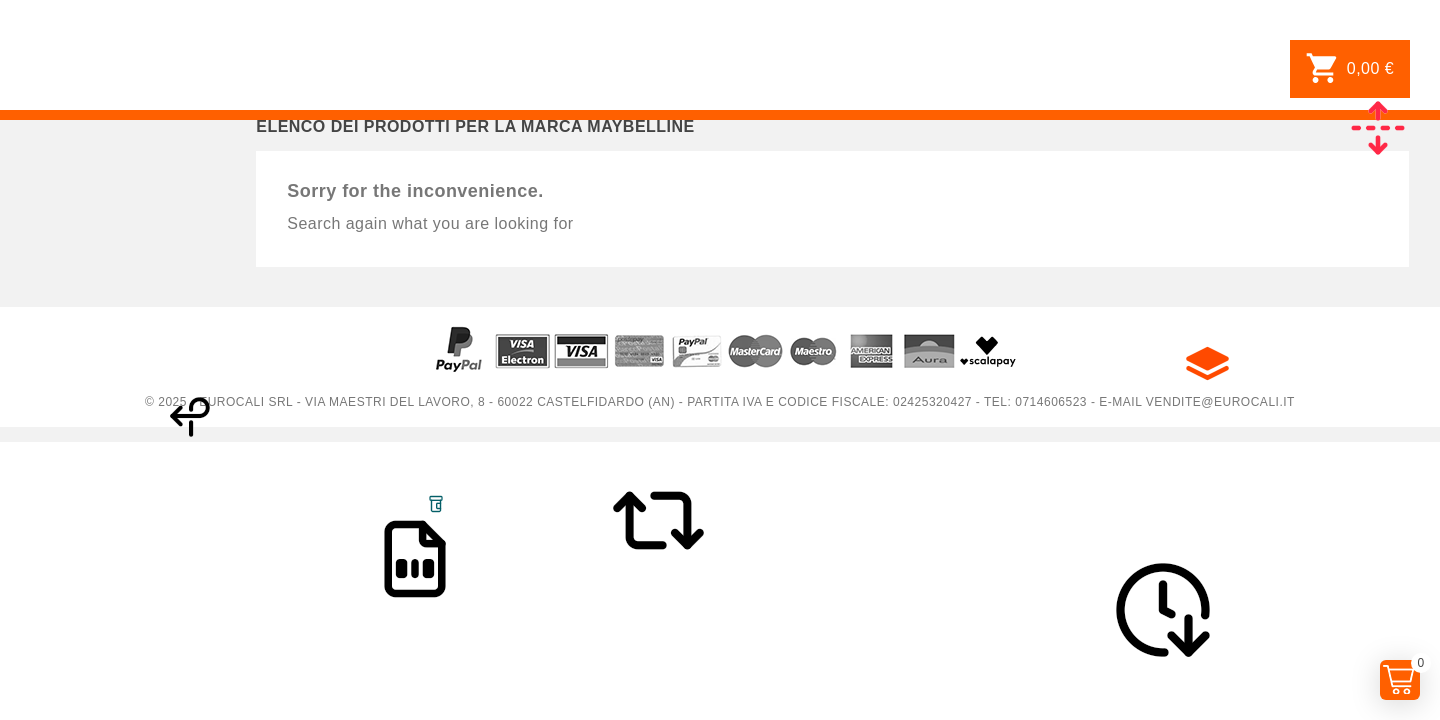 The image size is (1440, 720). I want to click on download history or past activity, so click(1163, 610).